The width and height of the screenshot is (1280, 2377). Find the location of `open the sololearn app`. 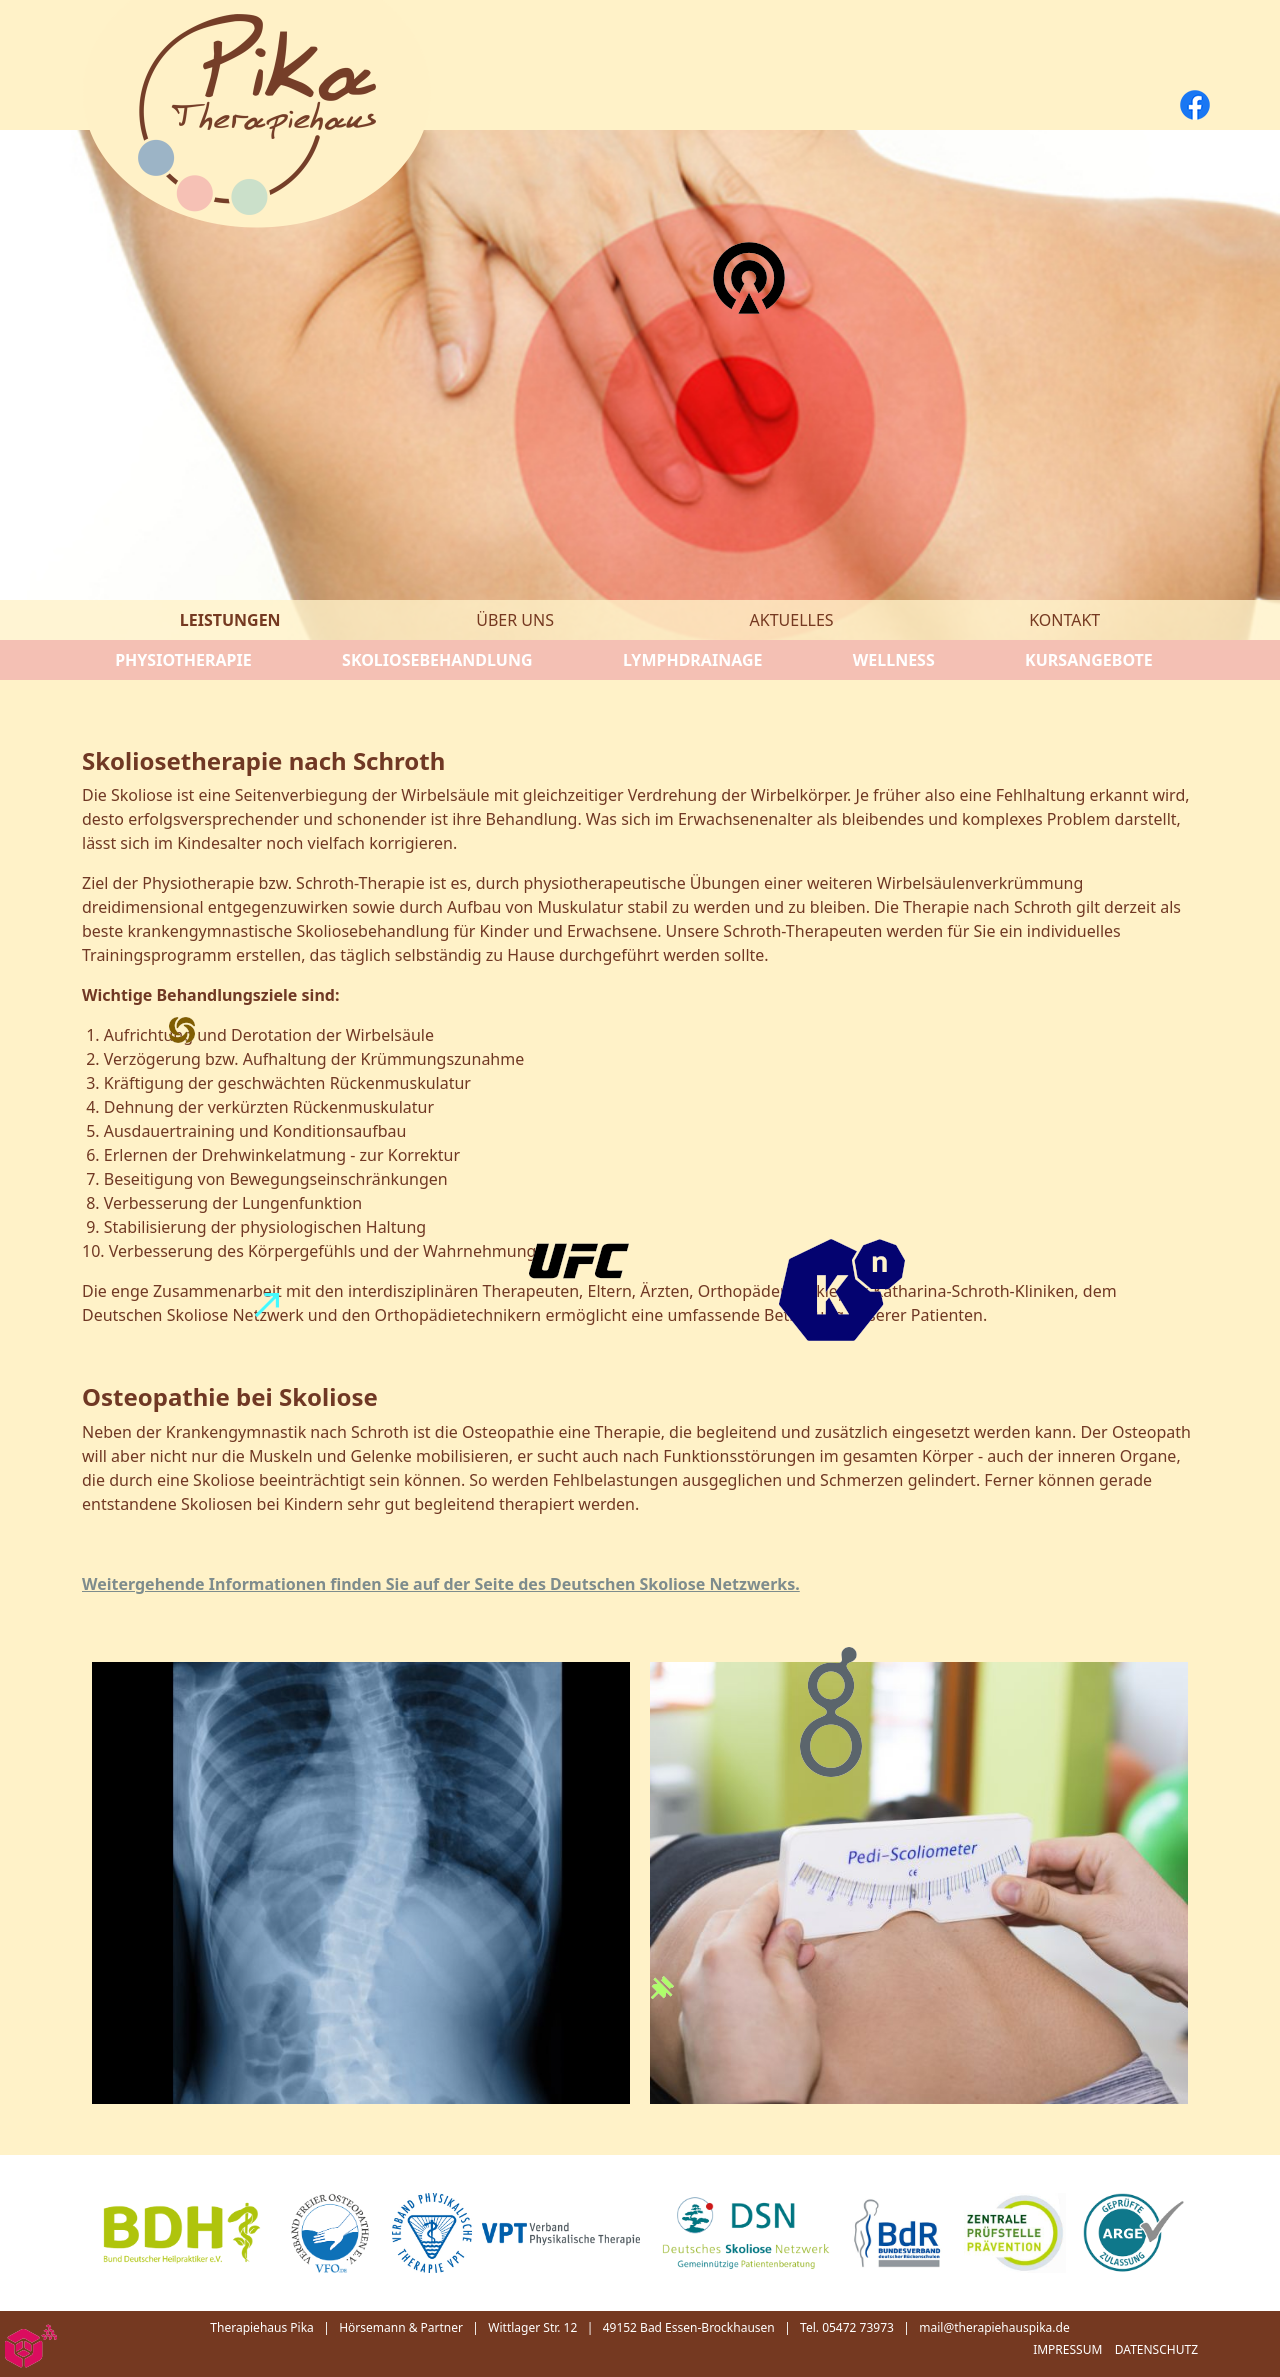

open the sololearn app is located at coordinates (182, 1030).